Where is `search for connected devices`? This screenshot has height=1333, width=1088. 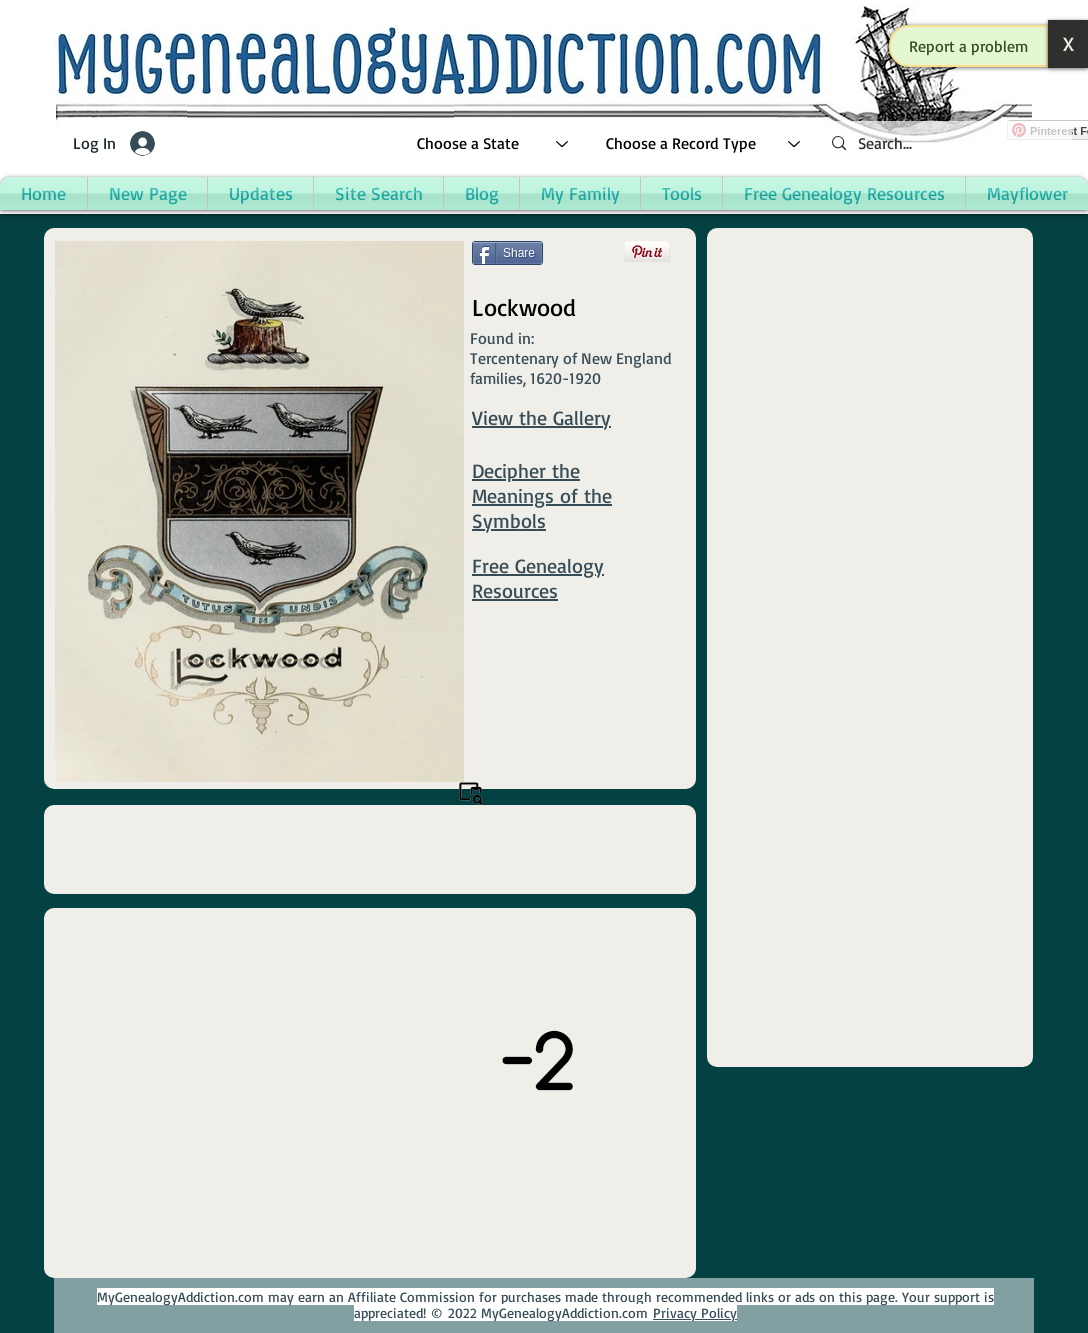 search for connected devices is located at coordinates (470, 792).